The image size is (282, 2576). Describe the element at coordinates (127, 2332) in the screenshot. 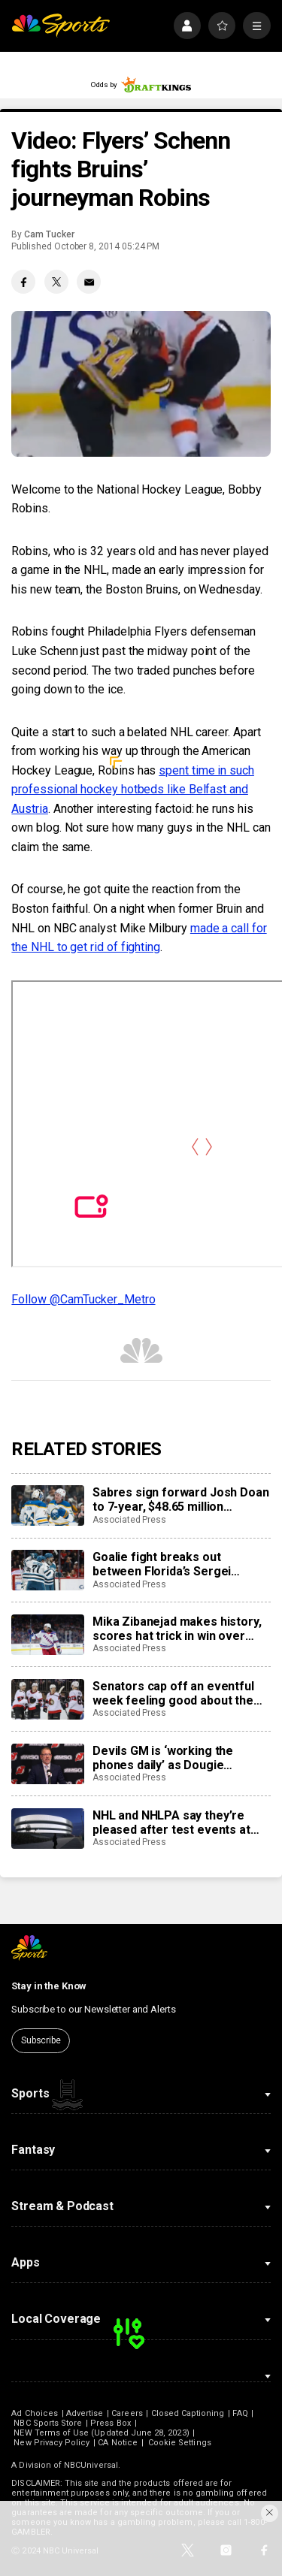

I see `customize favorite or liked item settings` at that location.